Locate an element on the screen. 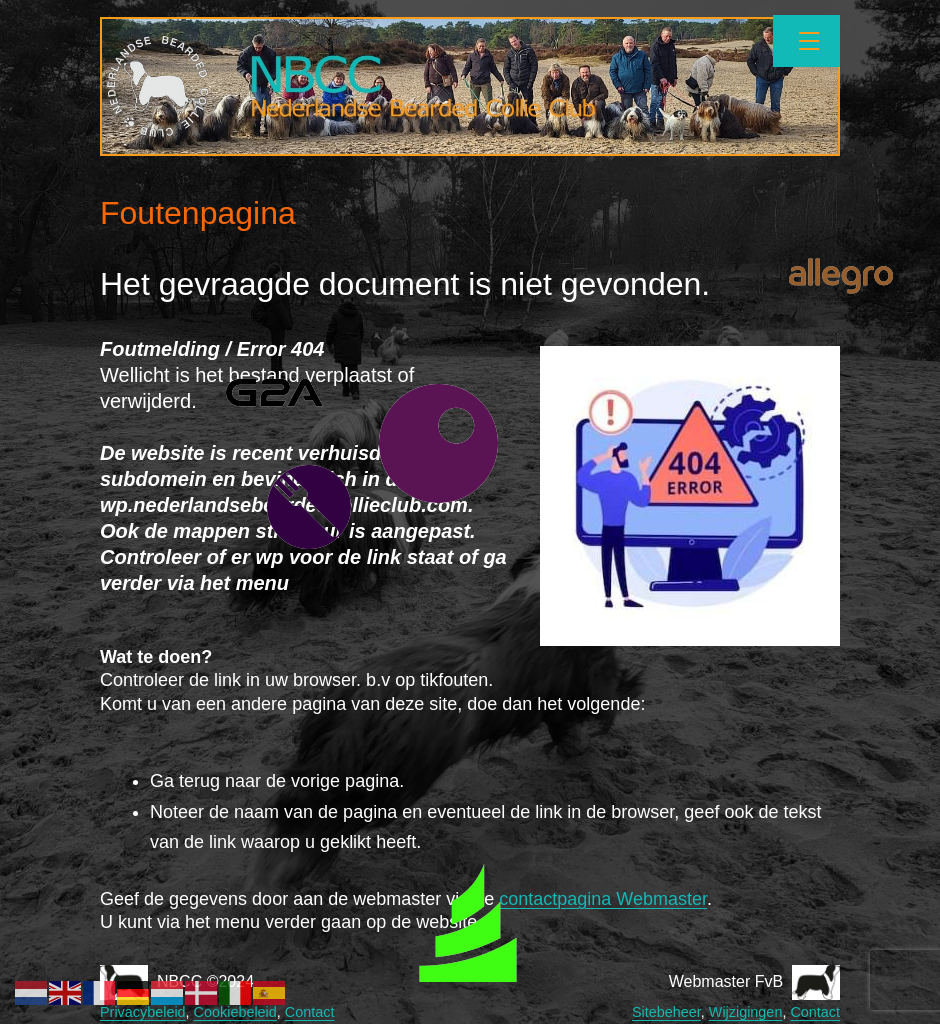  babelio logo - link to book cataloging and social reading platform is located at coordinates (468, 923).